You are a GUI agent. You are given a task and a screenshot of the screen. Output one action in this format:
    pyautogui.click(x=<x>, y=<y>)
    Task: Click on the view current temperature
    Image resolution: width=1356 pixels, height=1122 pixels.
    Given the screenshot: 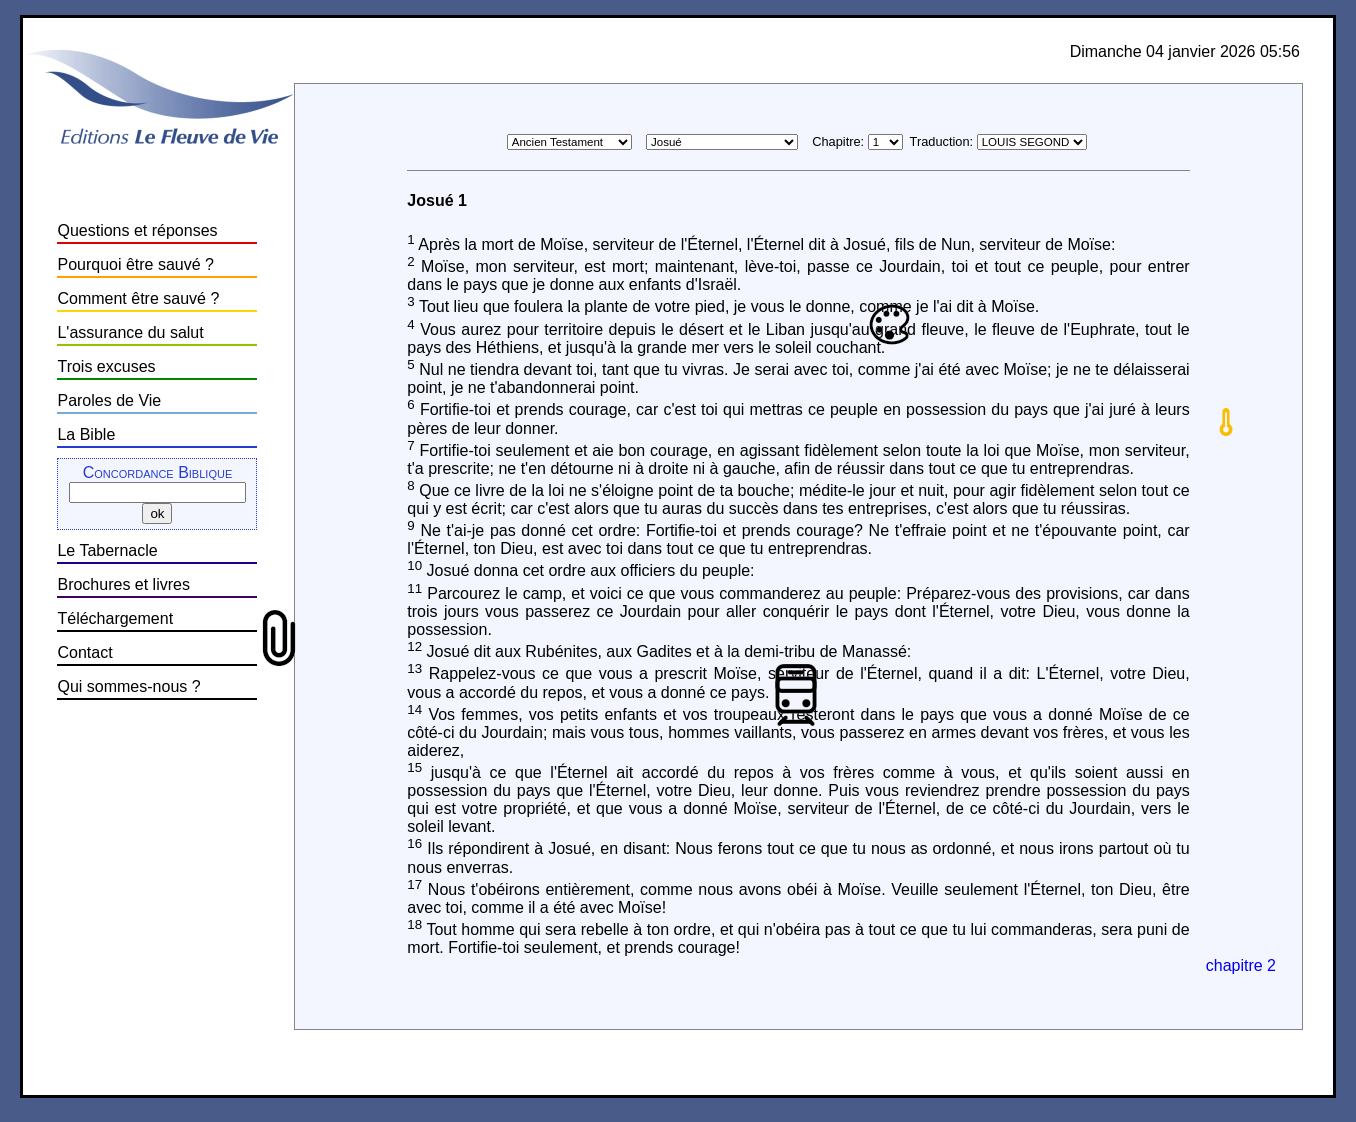 What is the action you would take?
    pyautogui.click(x=1226, y=422)
    